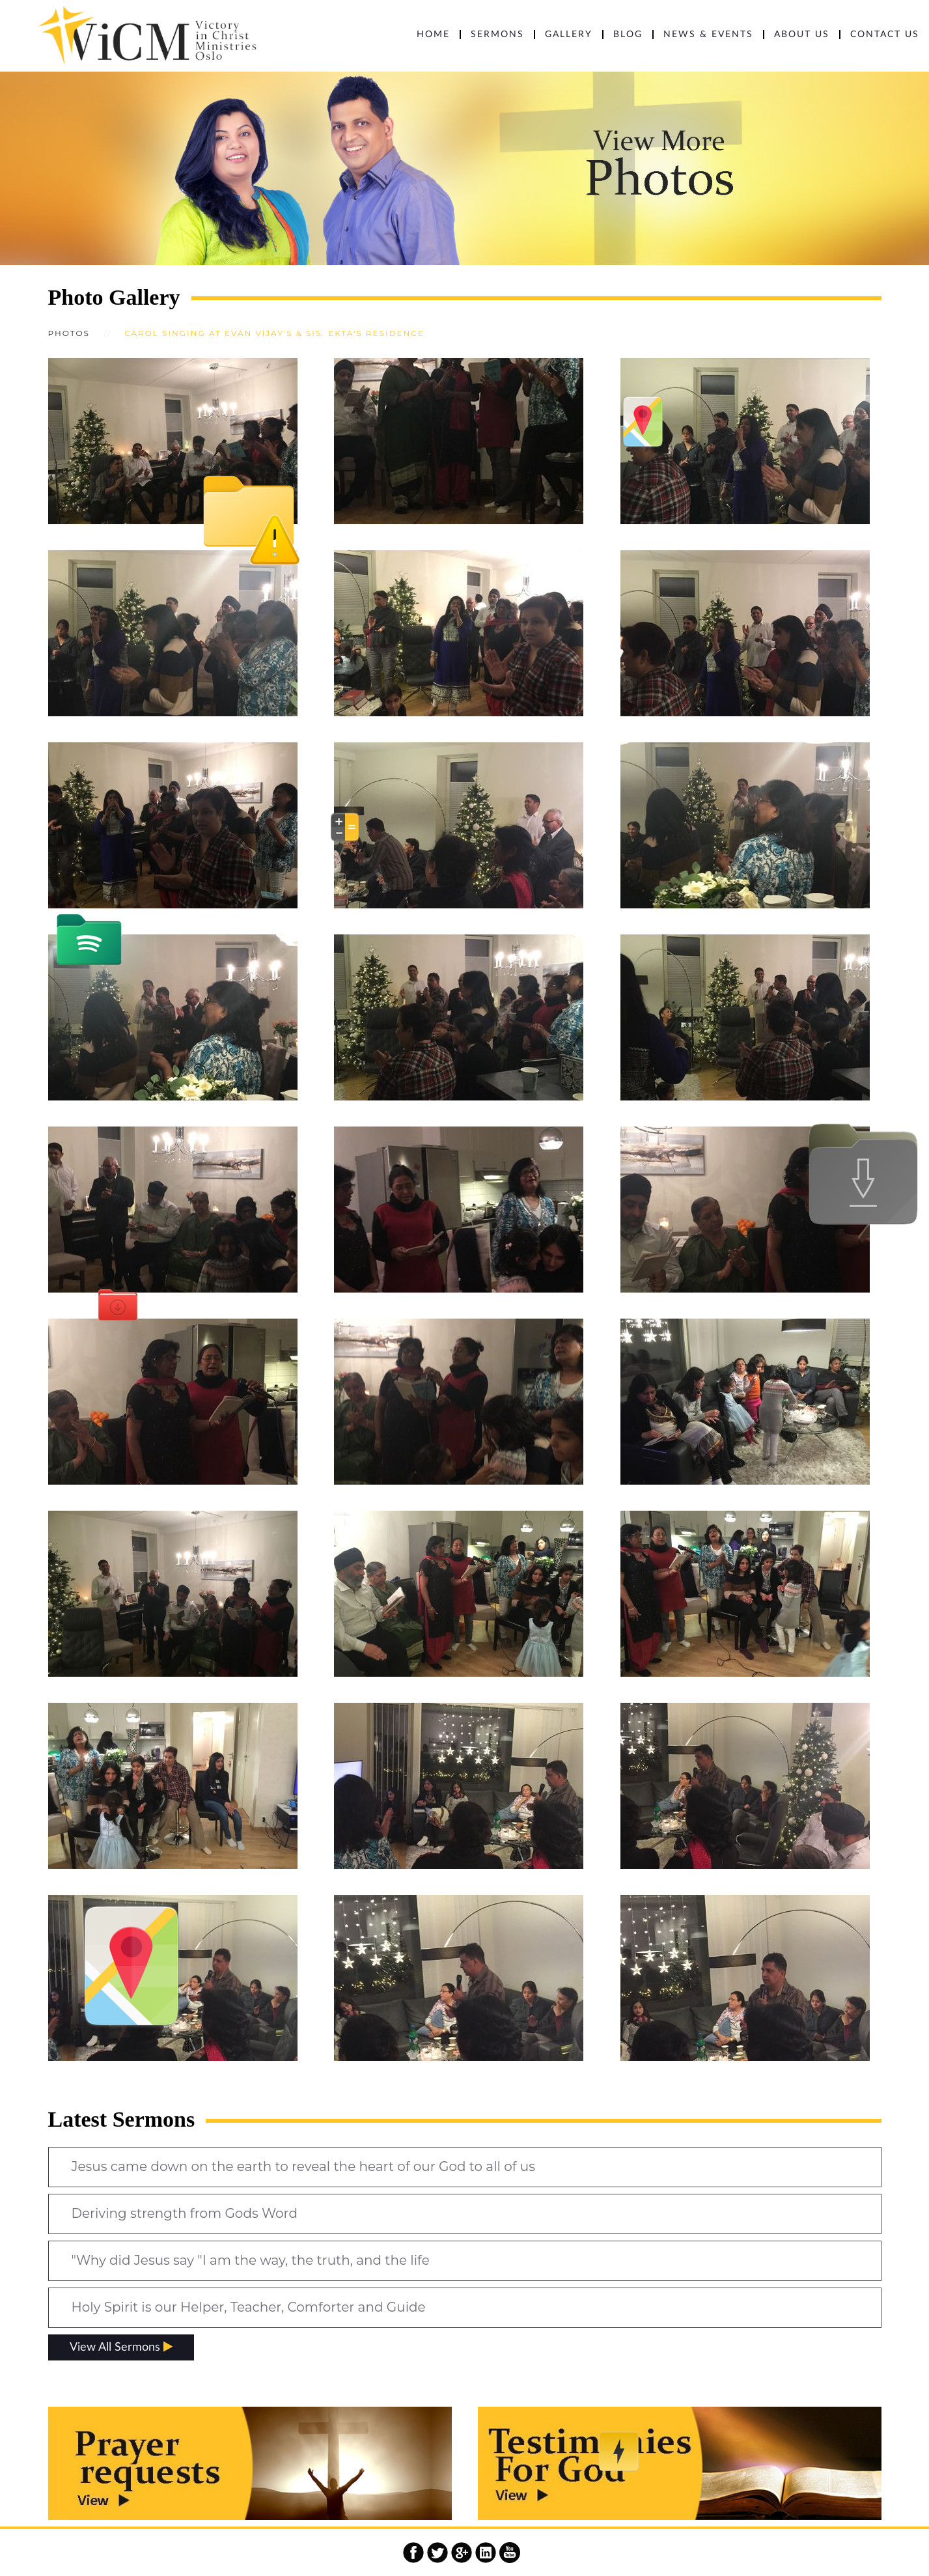 This screenshot has height=2576, width=929. I want to click on folder contains items with warnings or errors, so click(249, 514).